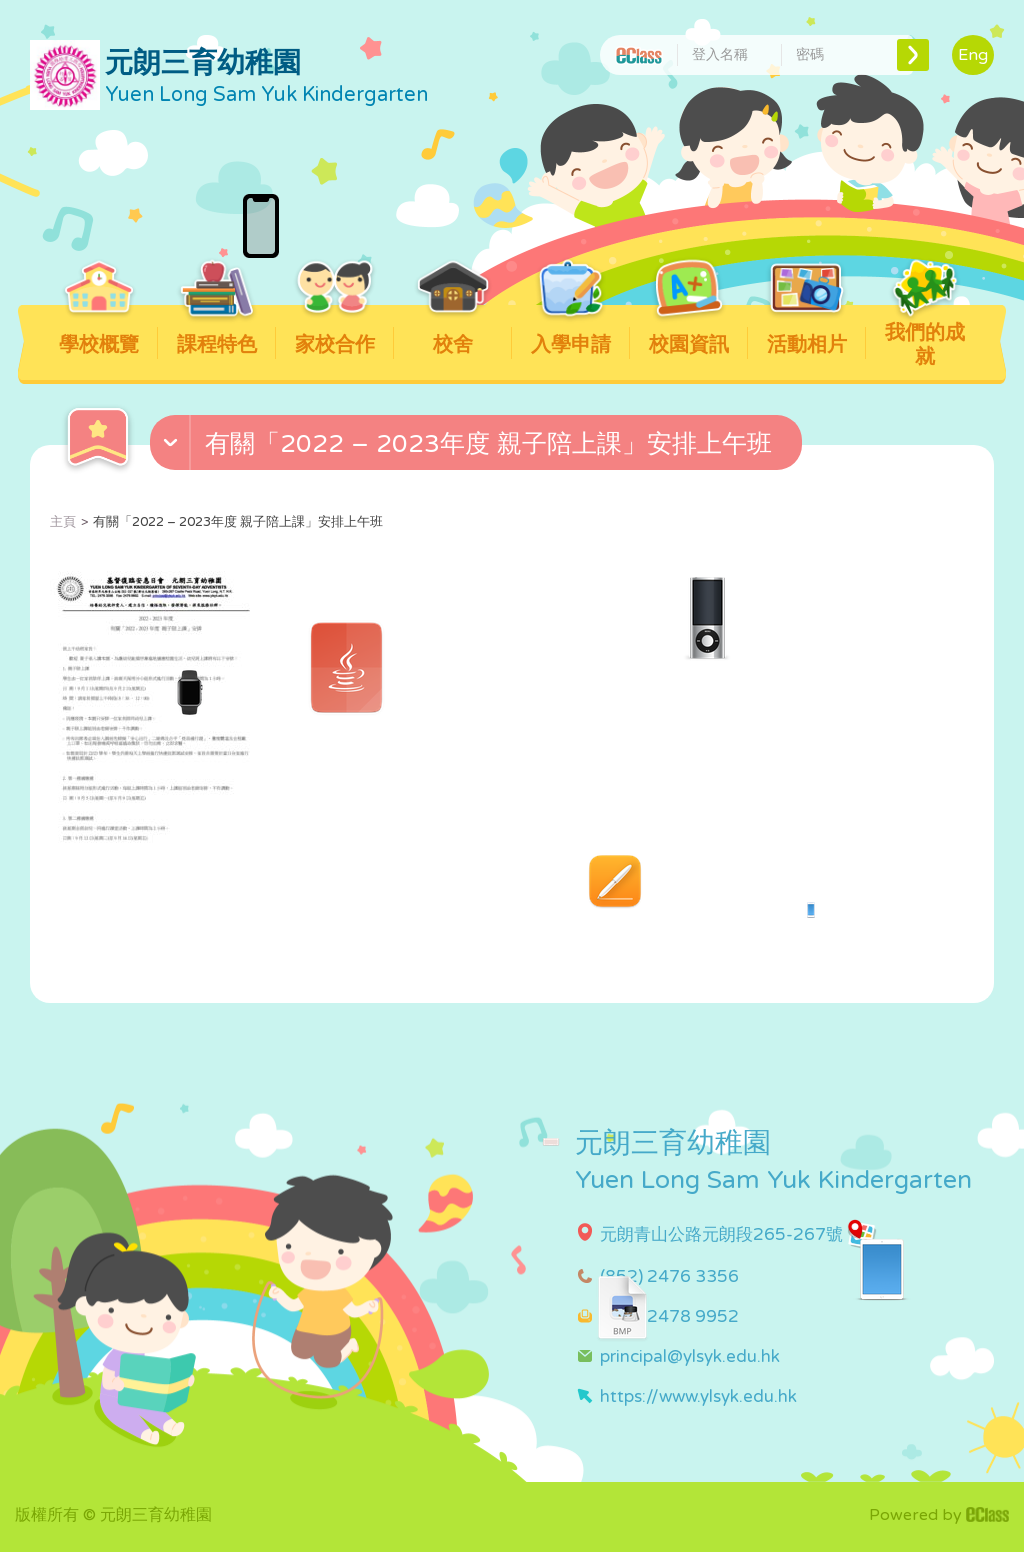 The height and width of the screenshot is (1552, 1024). I want to click on iPod nano device in your connected devices, so click(707, 619).